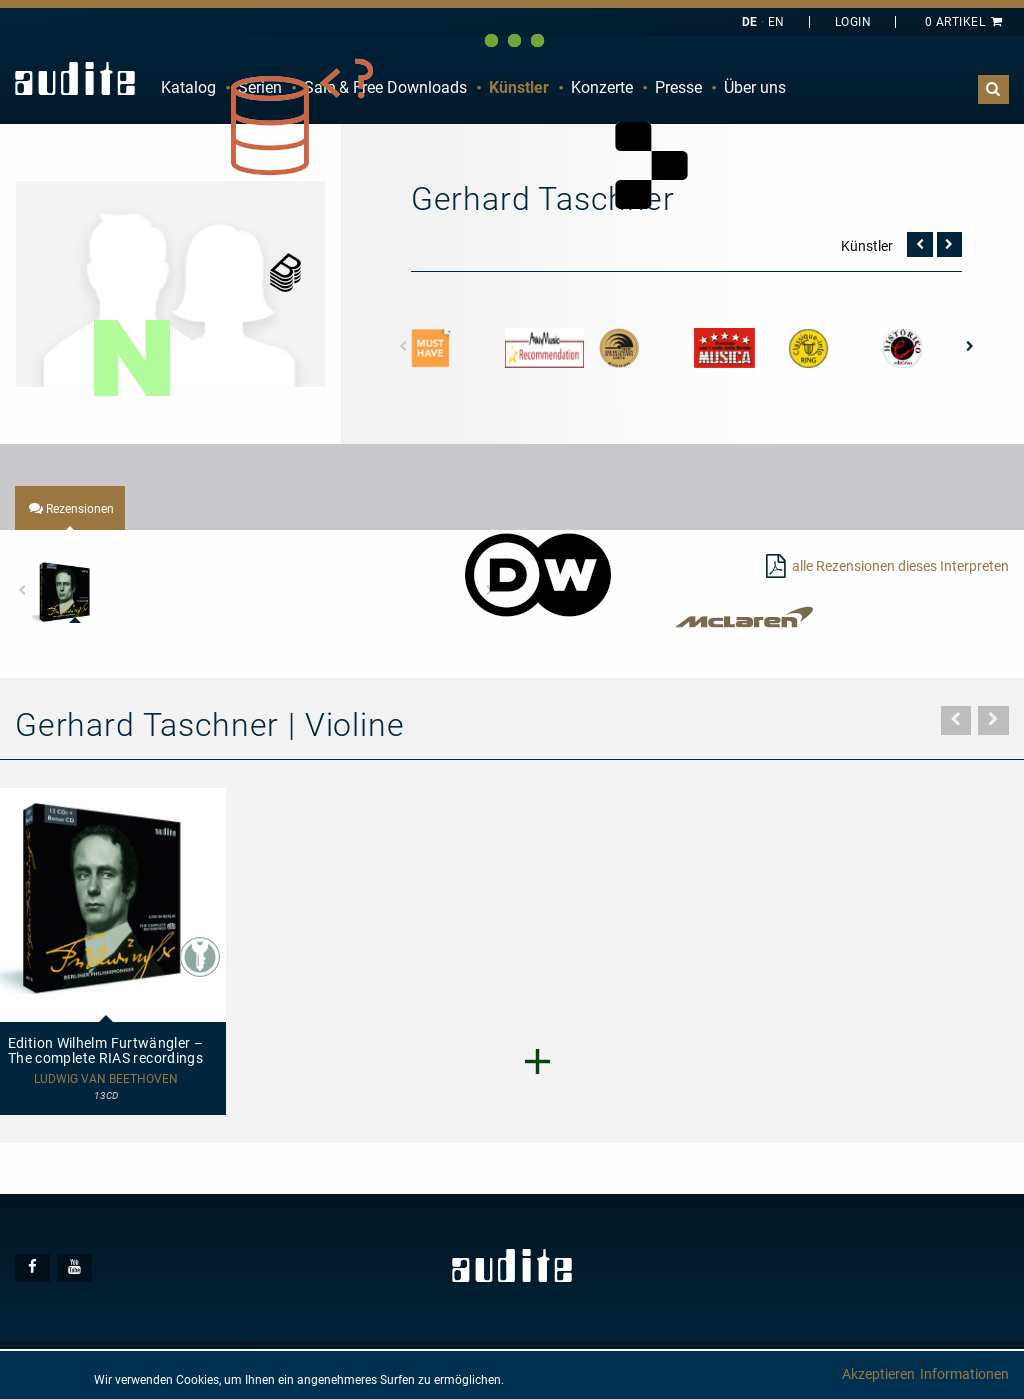 This screenshot has width=1024, height=1399. I want to click on open Naver app, so click(132, 358).